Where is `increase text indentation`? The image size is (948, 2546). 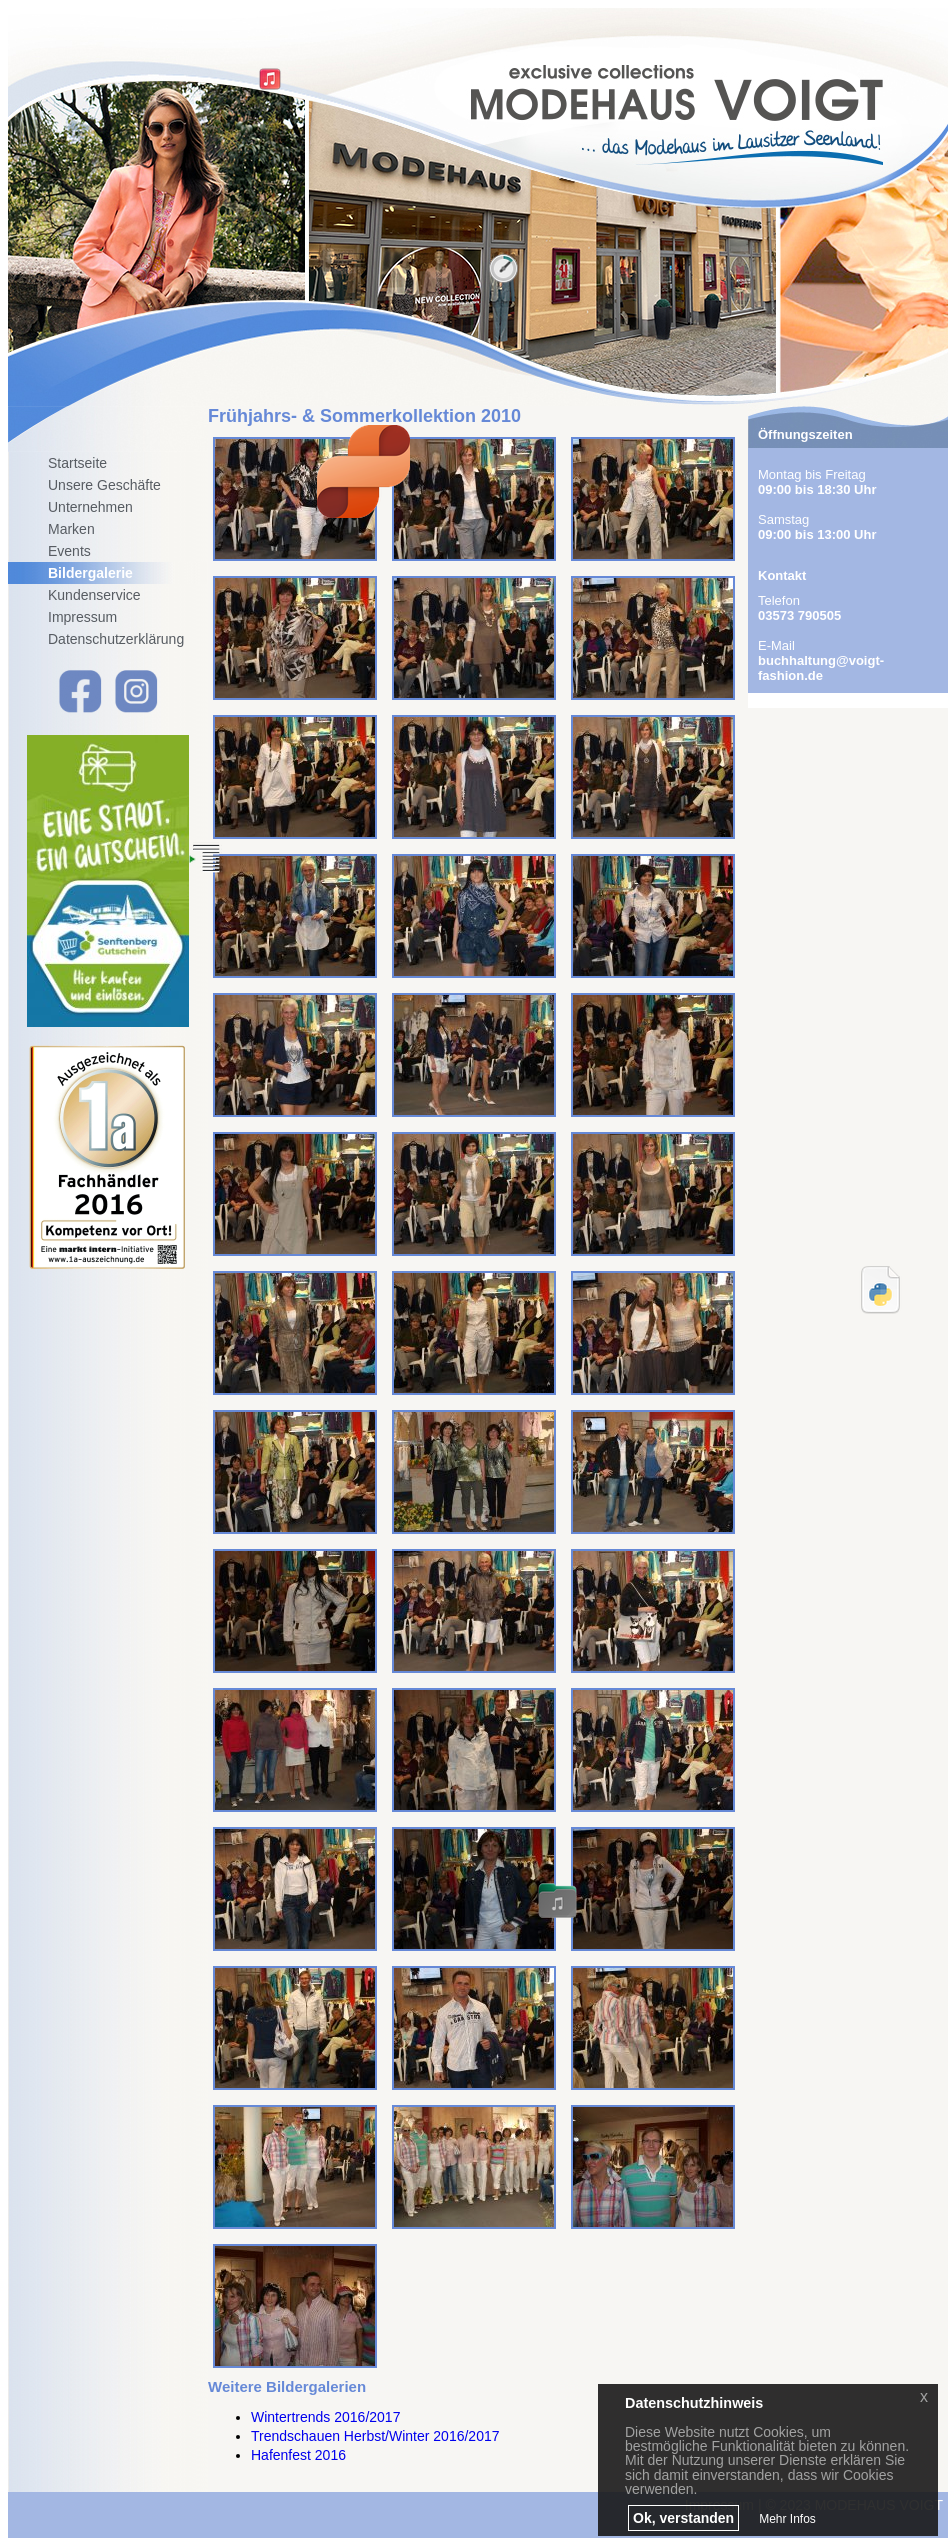 increase text indentation is located at coordinates (205, 858).